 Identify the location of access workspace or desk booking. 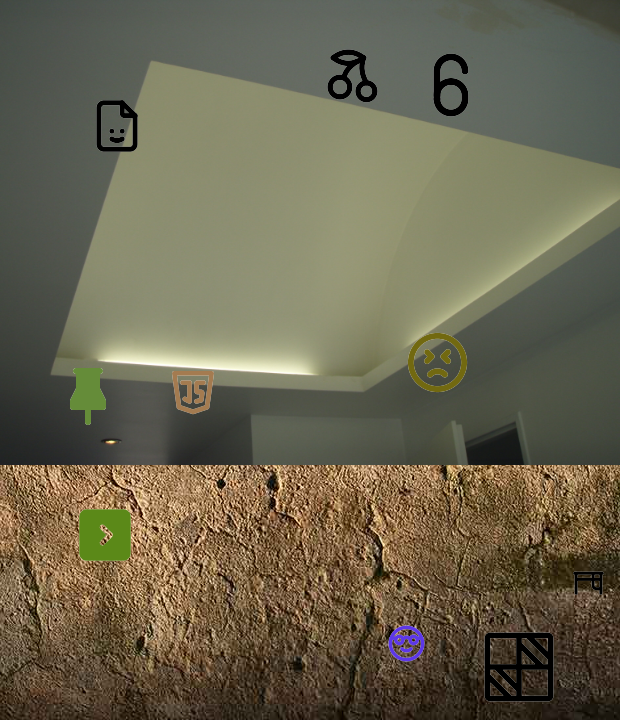
(588, 582).